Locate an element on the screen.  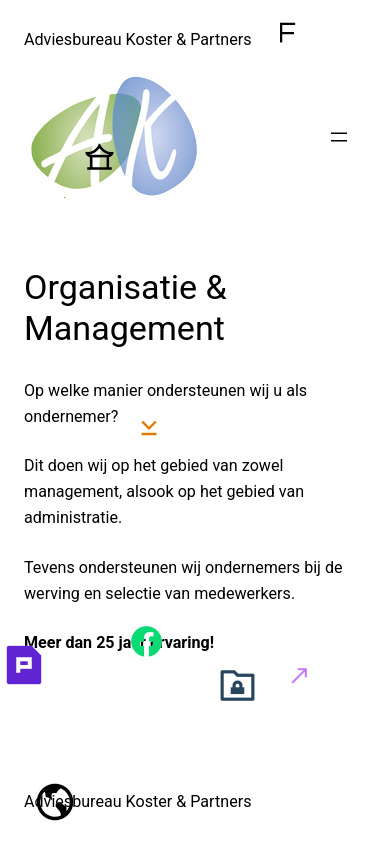
open link in new tab or external window is located at coordinates (299, 675).